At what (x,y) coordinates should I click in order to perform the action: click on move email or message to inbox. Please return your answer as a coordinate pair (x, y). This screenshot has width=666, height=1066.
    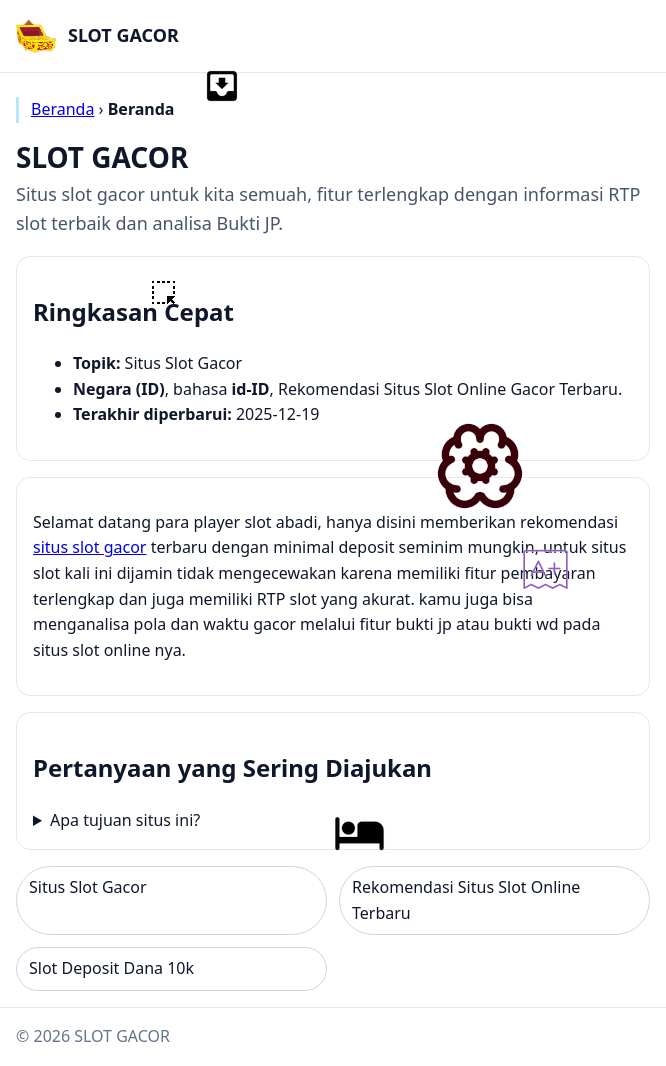
    Looking at the image, I should click on (222, 86).